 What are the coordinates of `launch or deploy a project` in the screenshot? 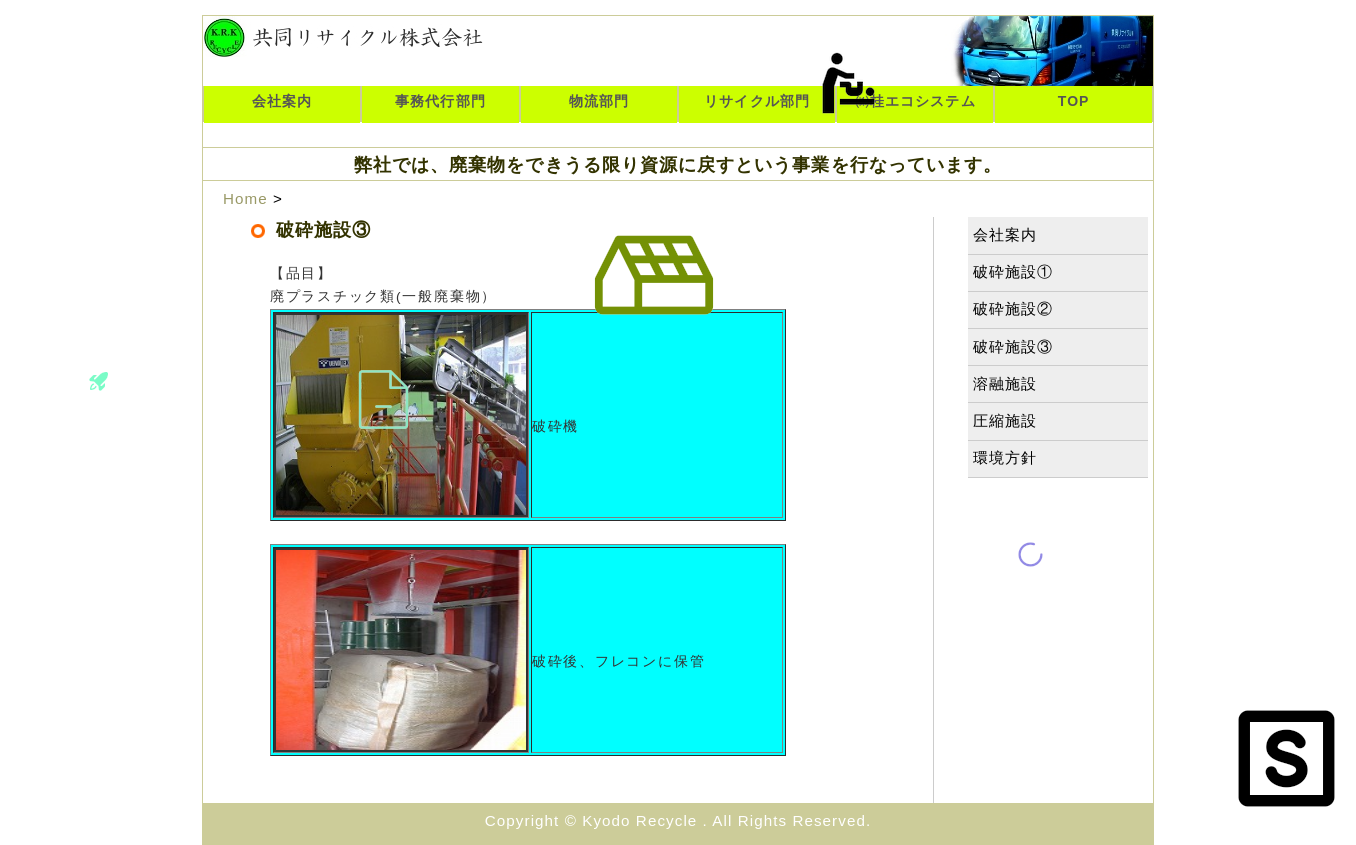 It's located at (99, 381).